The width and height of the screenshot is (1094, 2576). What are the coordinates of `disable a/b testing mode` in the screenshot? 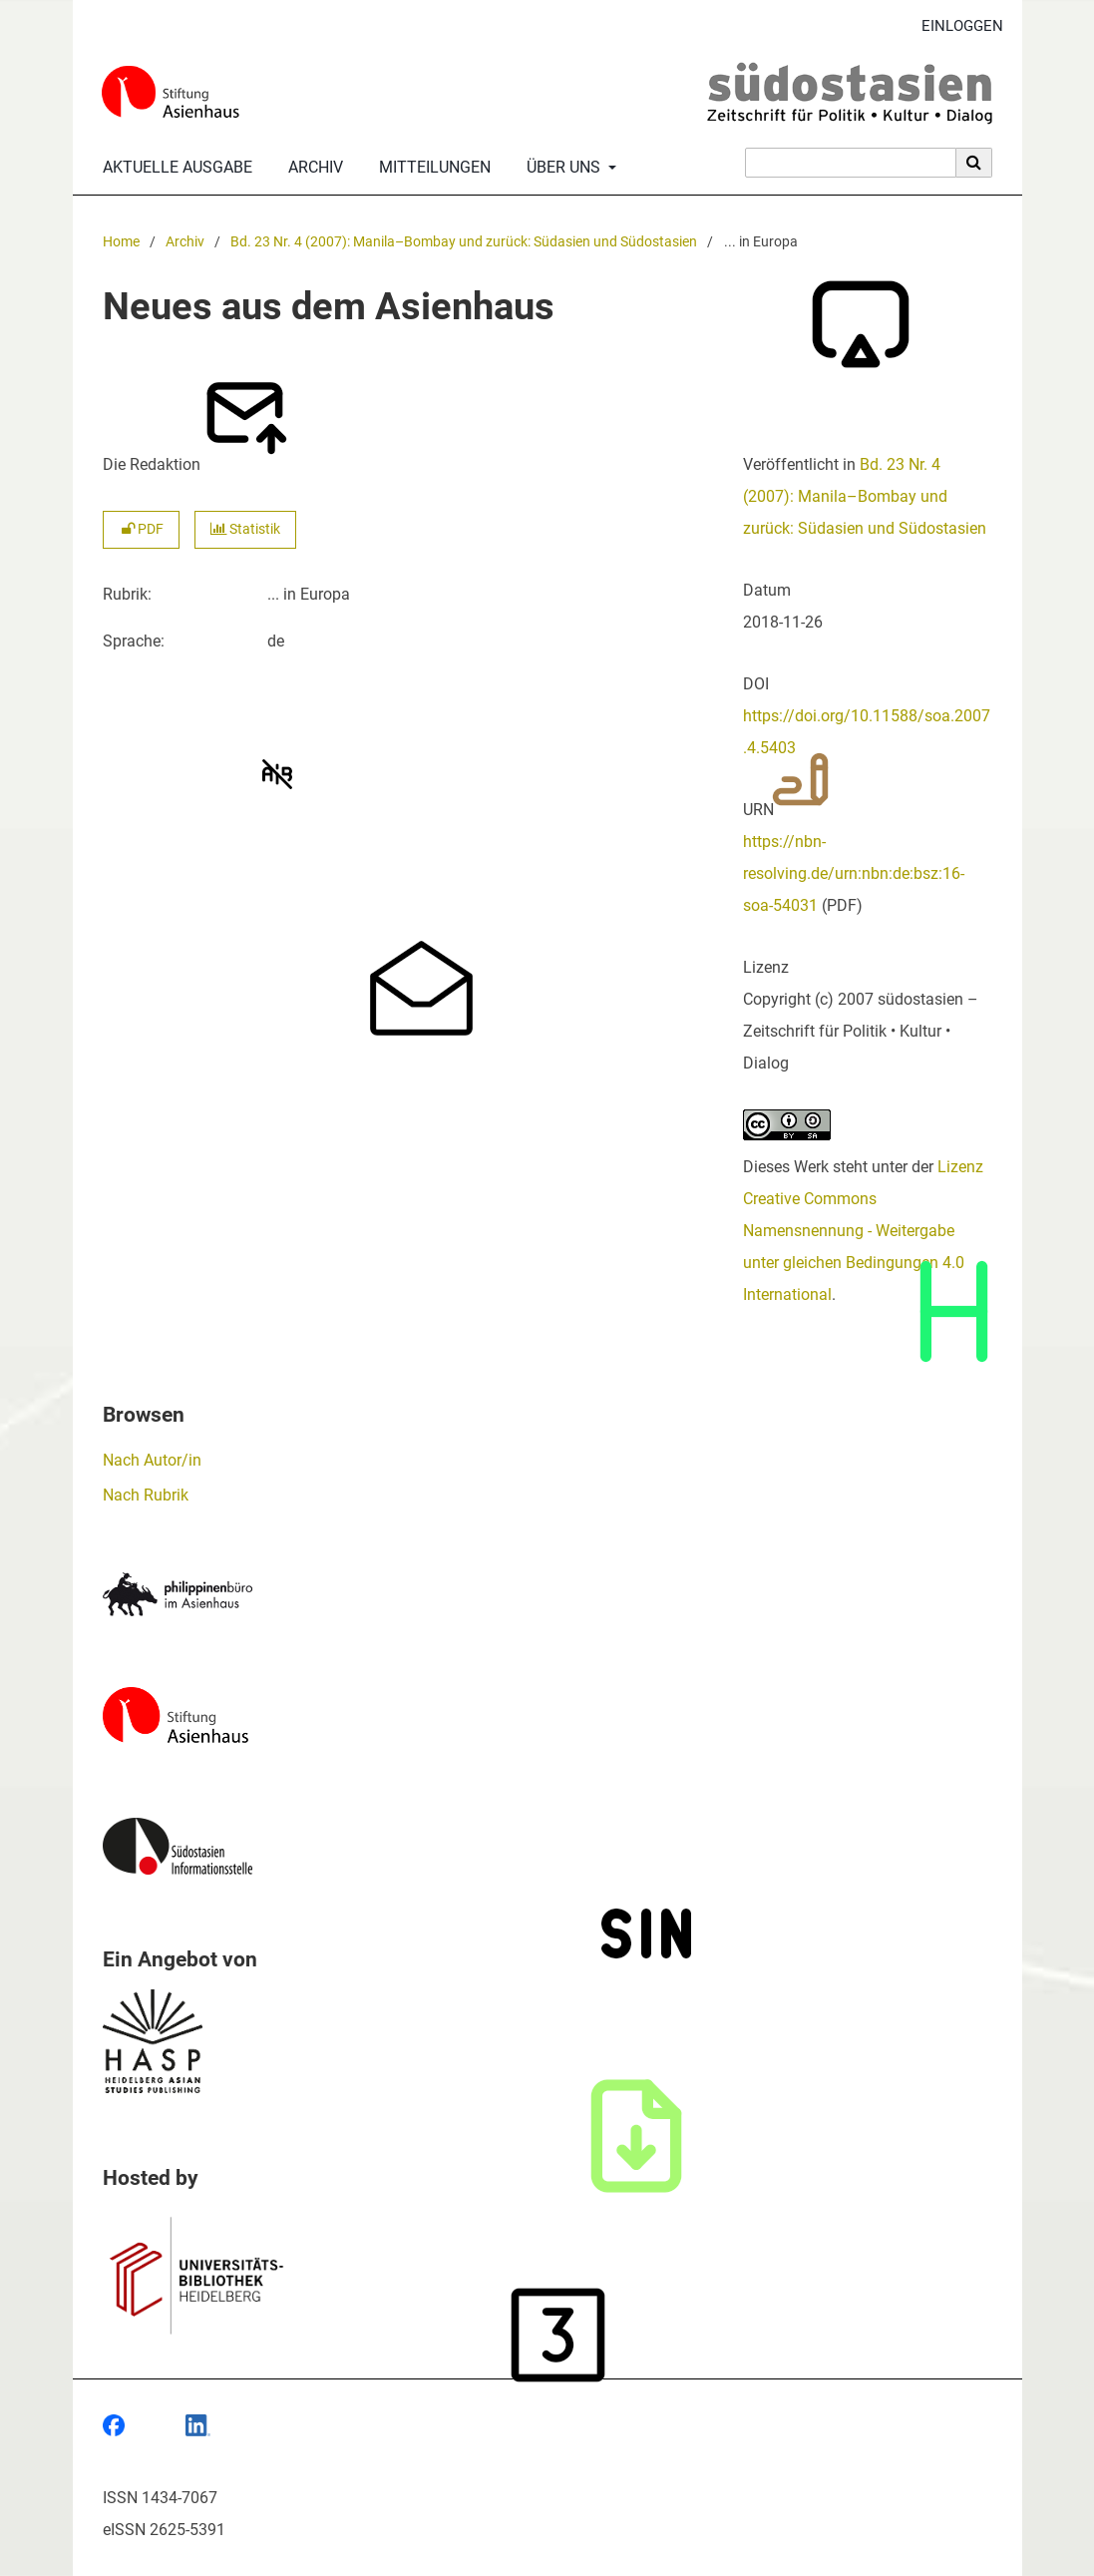 It's located at (277, 774).